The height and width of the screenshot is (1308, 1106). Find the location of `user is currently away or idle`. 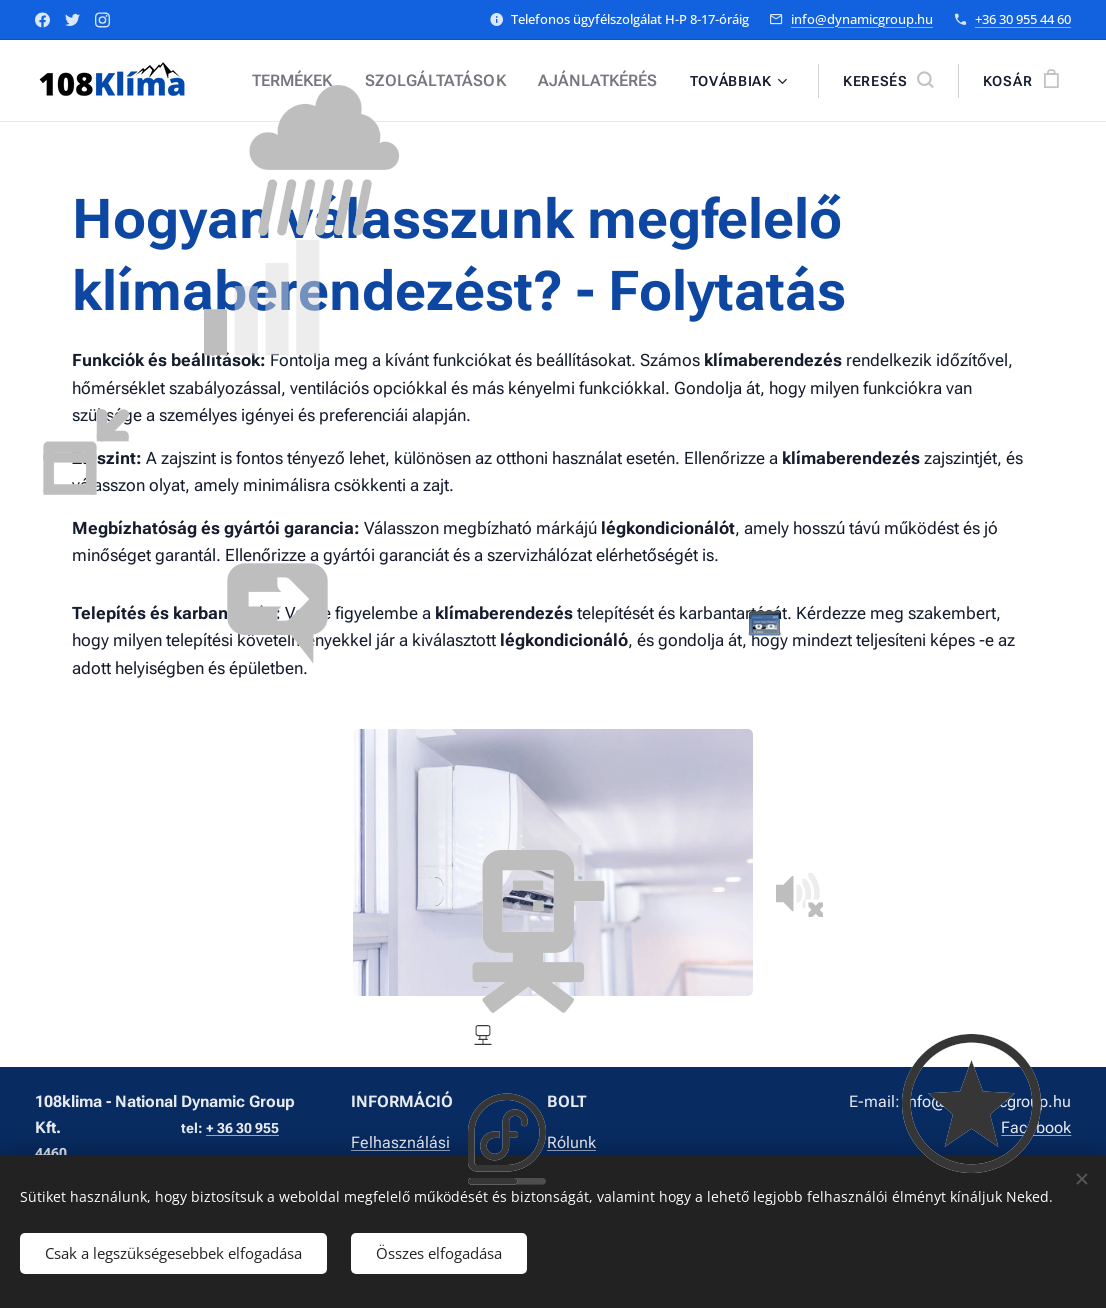

user is currently away or idle is located at coordinates (277, 613).